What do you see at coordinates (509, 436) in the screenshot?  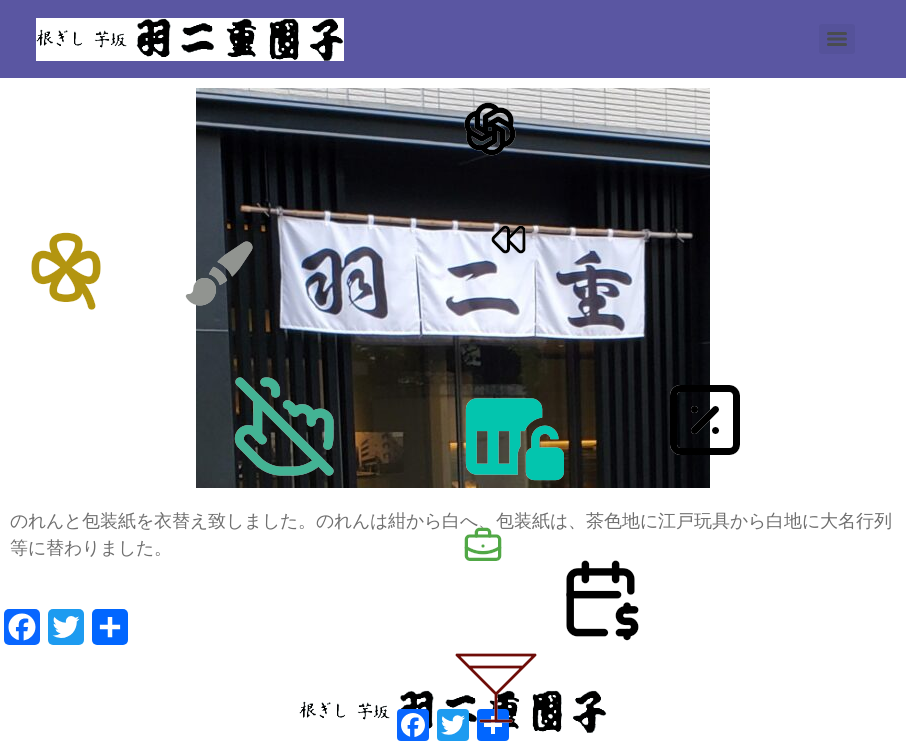 I see `unlock a row in a table or spreadsheet` at bounding box center [509, 436].